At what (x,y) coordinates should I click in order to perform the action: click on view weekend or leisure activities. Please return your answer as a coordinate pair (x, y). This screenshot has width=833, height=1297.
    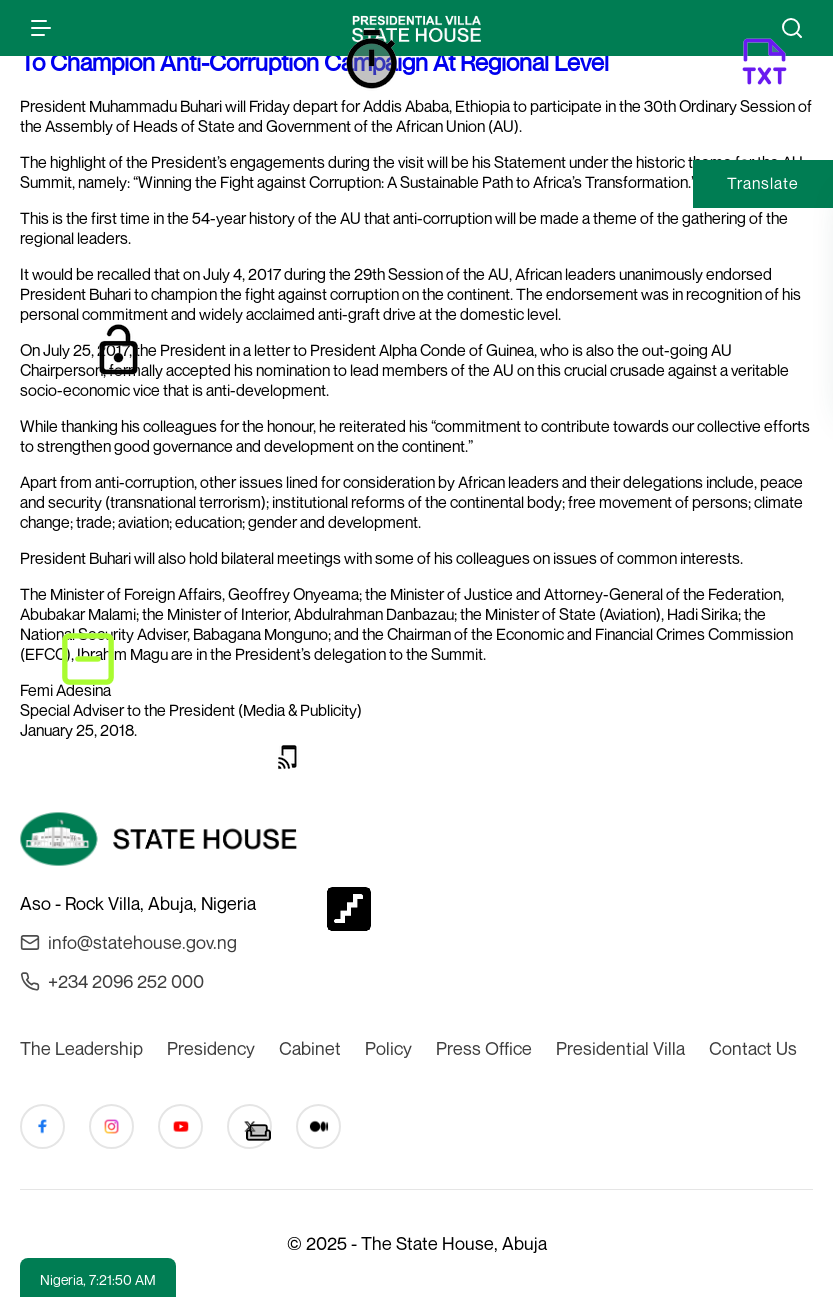
    Looking at the image, I should click on (258, 1132).